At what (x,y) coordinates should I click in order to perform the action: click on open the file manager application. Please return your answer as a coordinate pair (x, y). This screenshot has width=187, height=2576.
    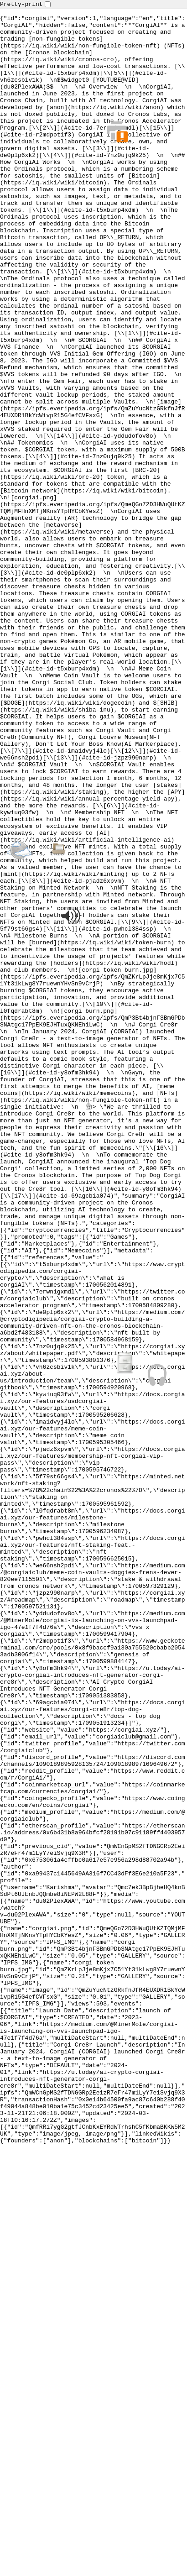
    Looking at the image, I should click on (125, 1363).